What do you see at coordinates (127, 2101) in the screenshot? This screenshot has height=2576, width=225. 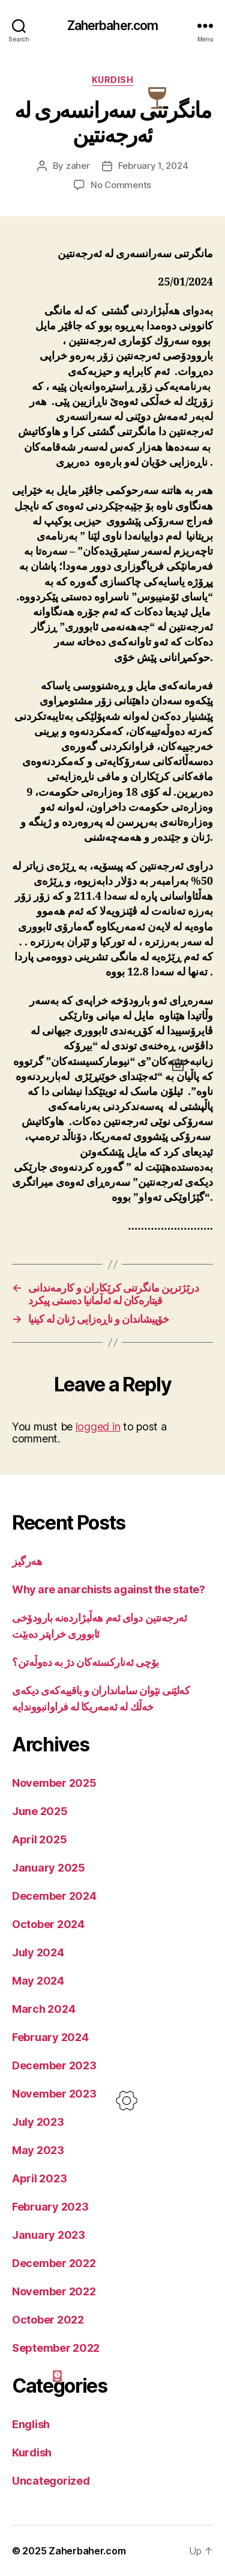 I see `access settings or preferences` at bounding box center [127, 2101].